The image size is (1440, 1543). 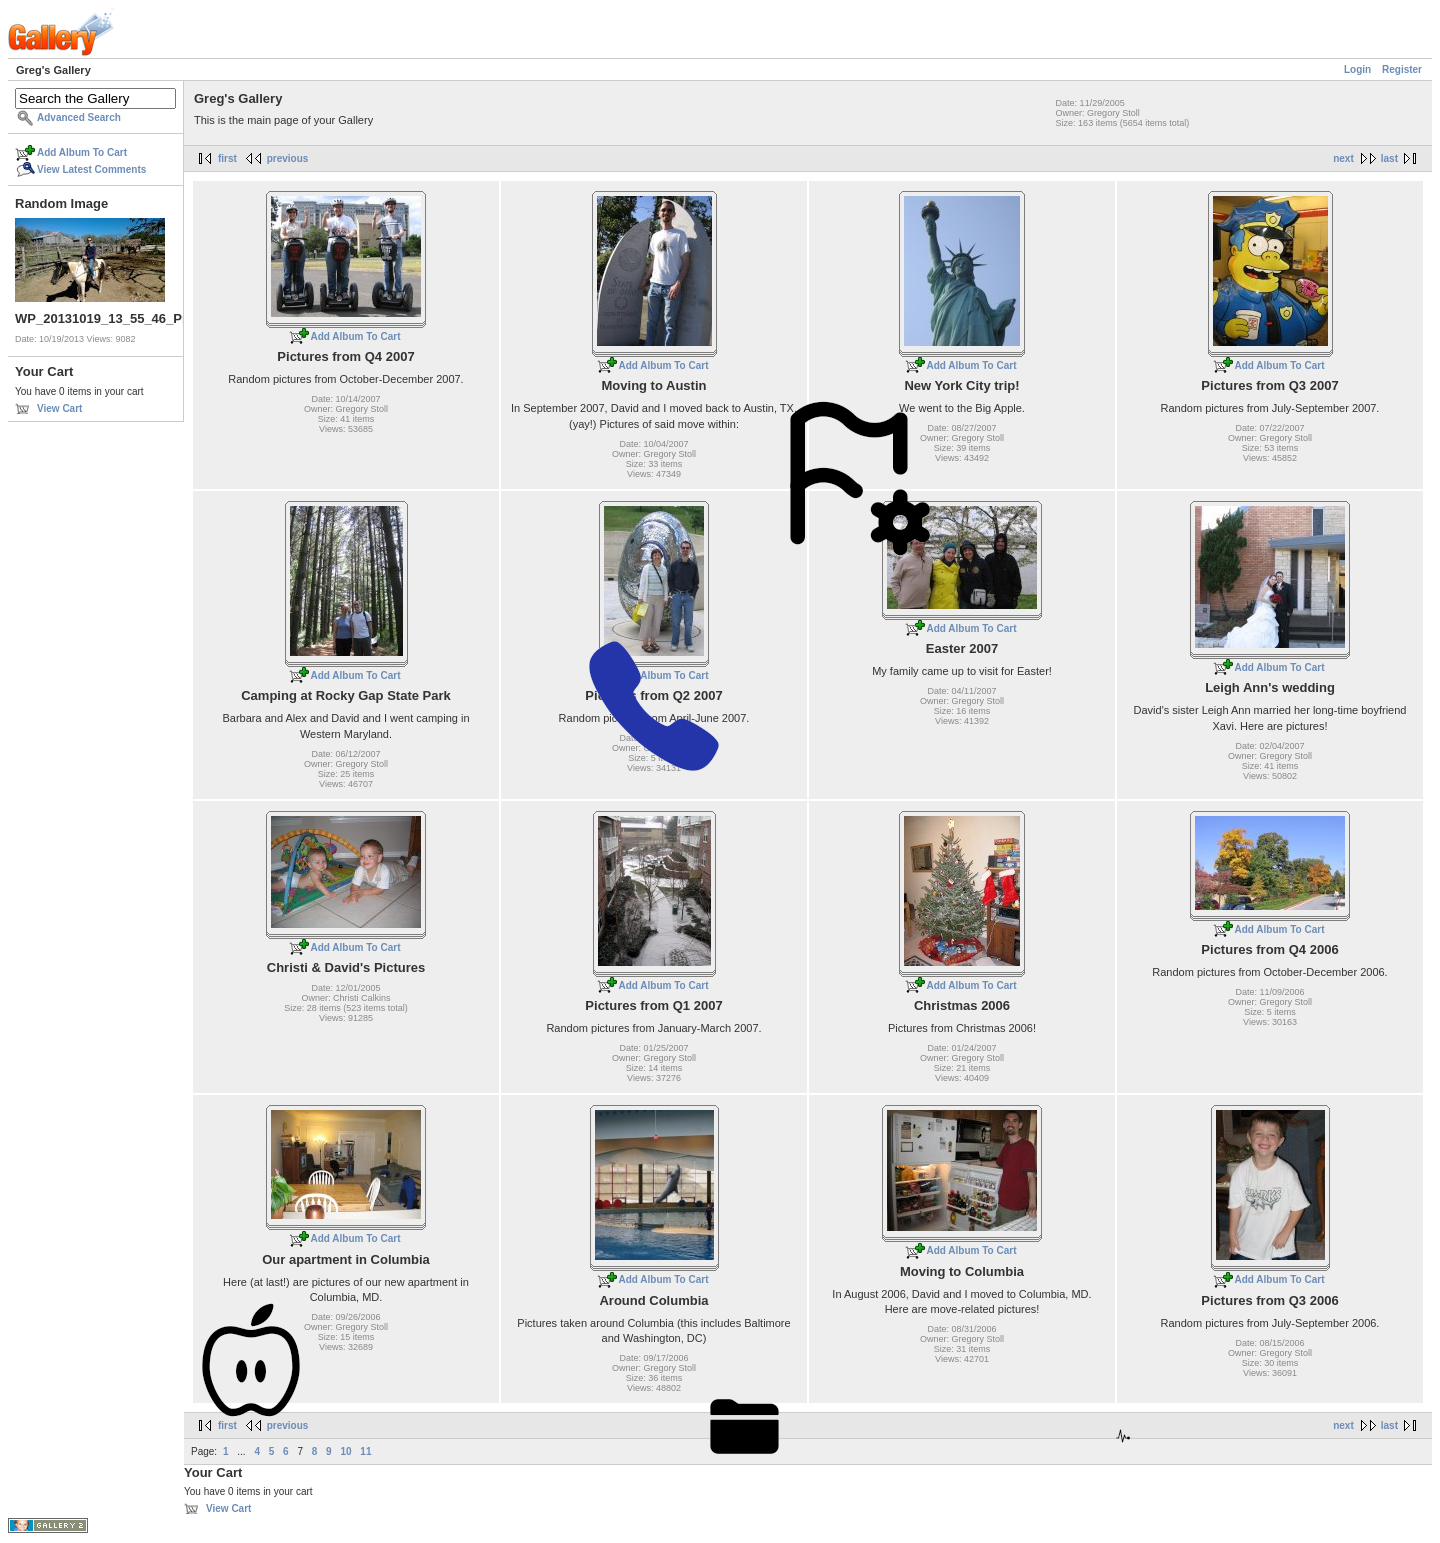 I want to click on view activity or health metrics, so click(x=1123, y=1436).